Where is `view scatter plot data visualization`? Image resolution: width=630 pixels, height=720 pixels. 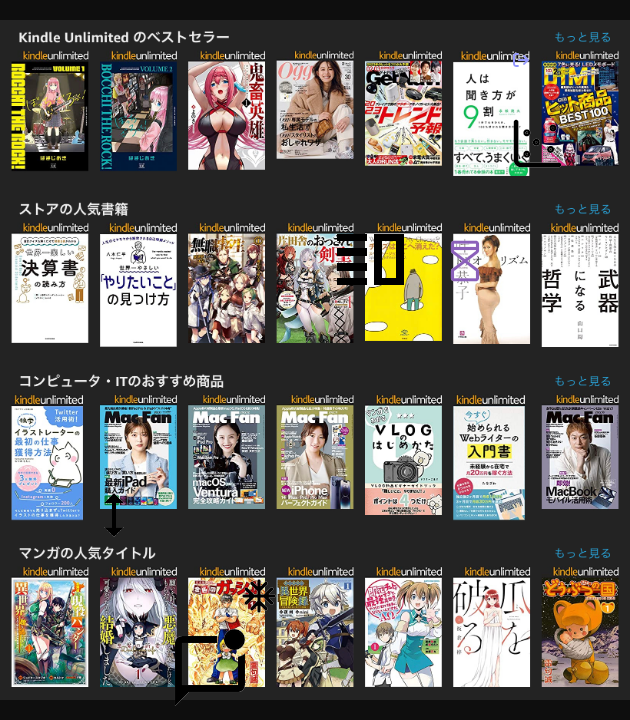 view scatter plot data visualization is located at coordinates (537, 143).